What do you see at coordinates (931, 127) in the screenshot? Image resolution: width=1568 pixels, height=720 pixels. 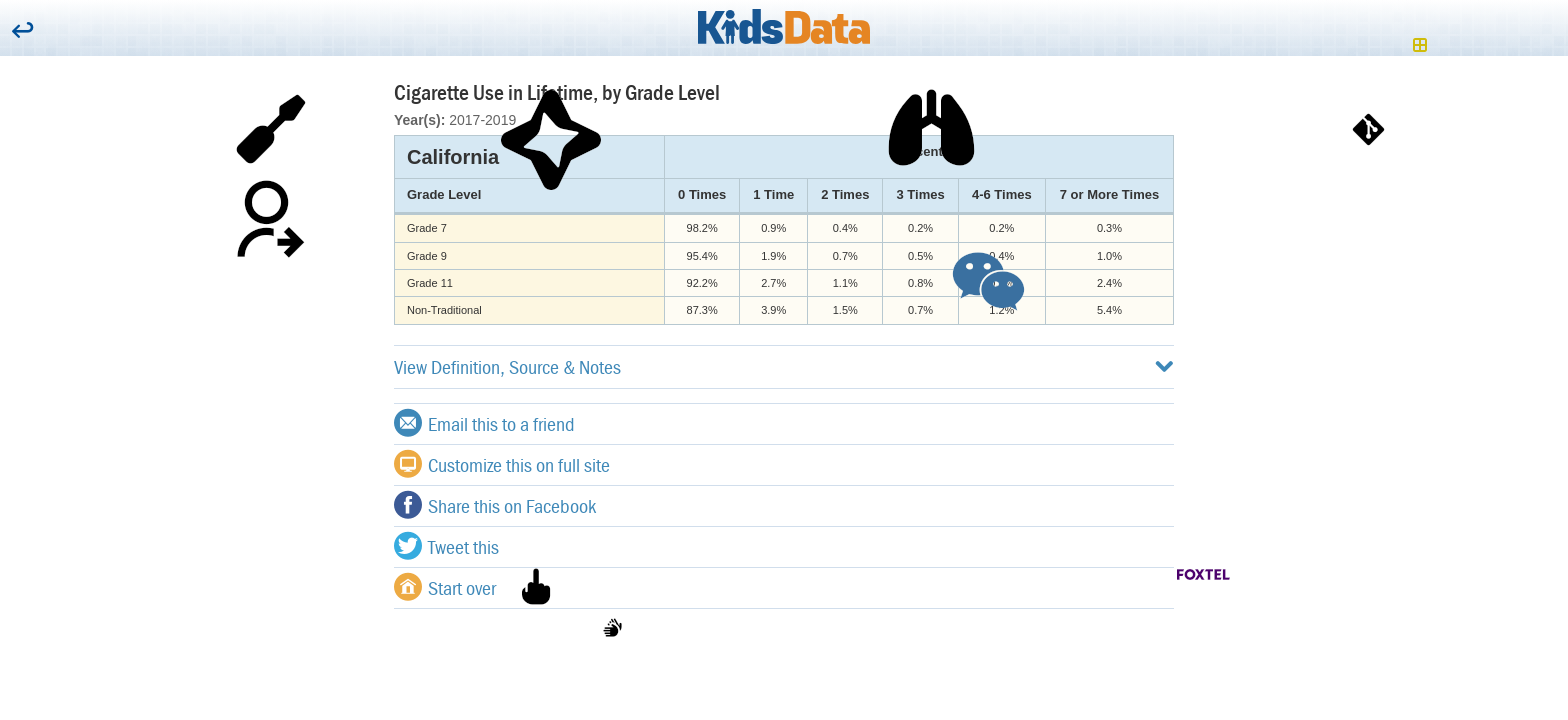 I see `access respiratory health information` at bounding box center [931, 127].